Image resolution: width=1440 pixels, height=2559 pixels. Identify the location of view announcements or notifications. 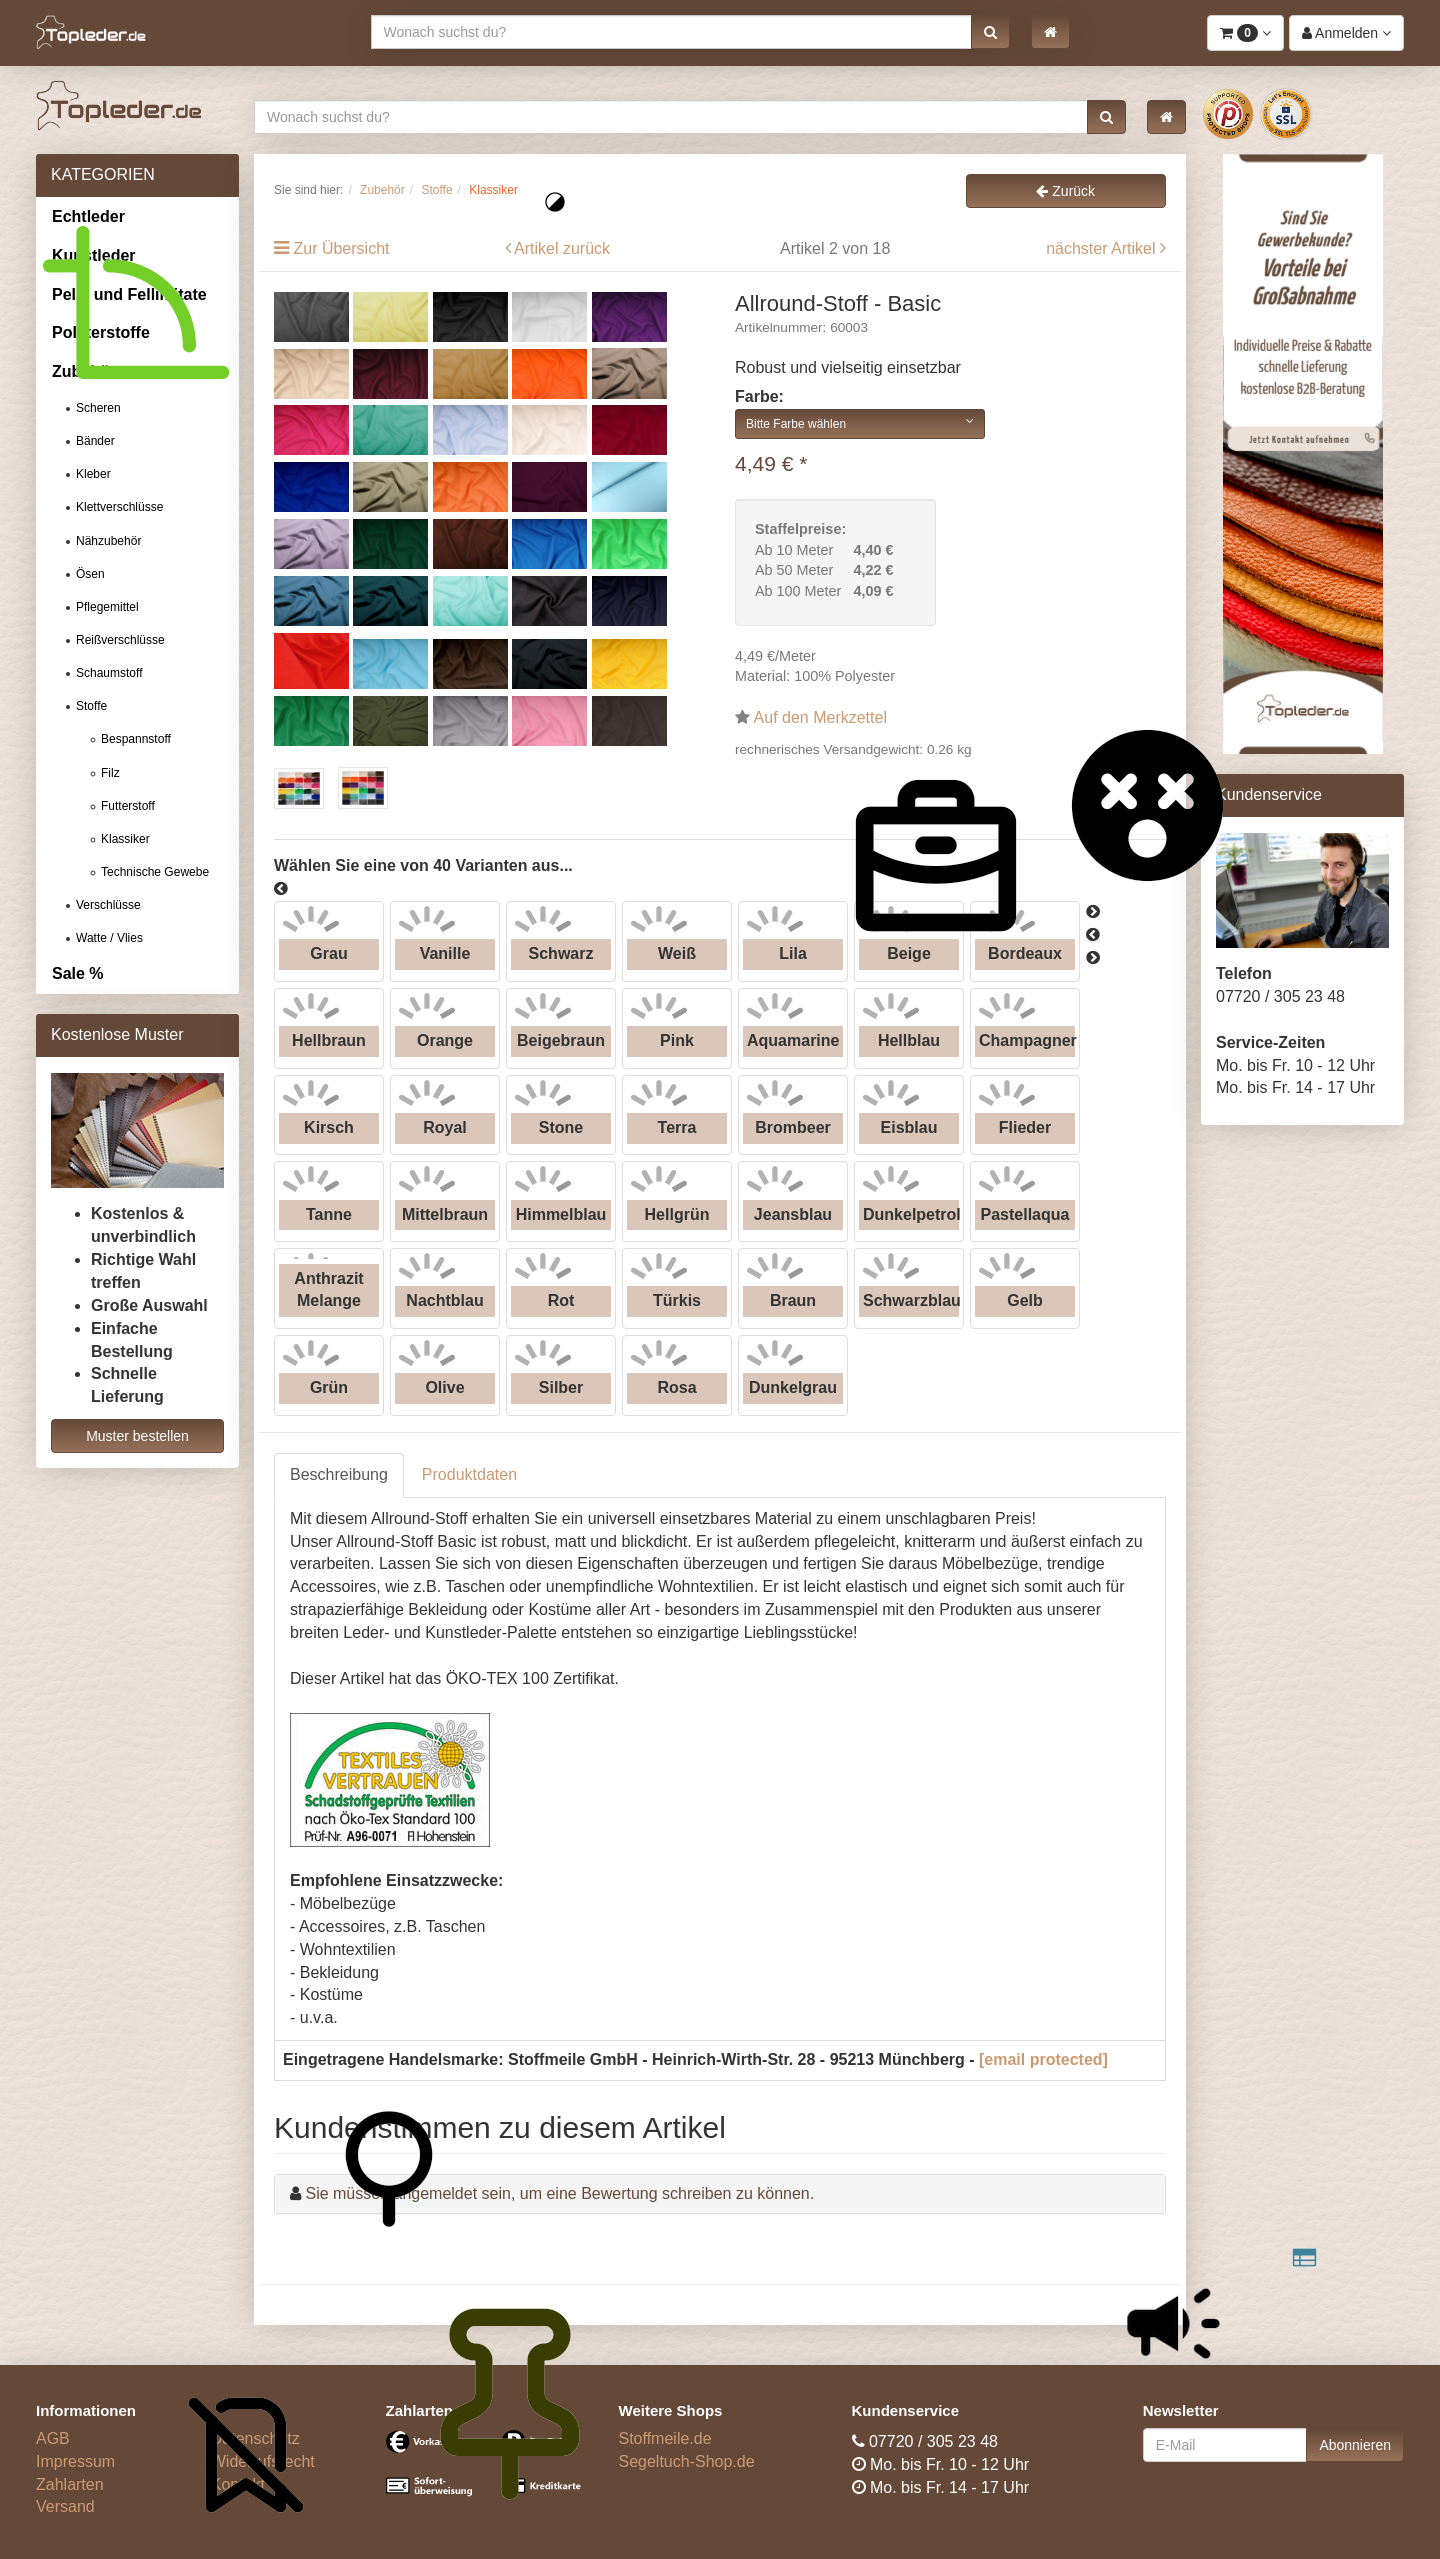
(1173, 2323).